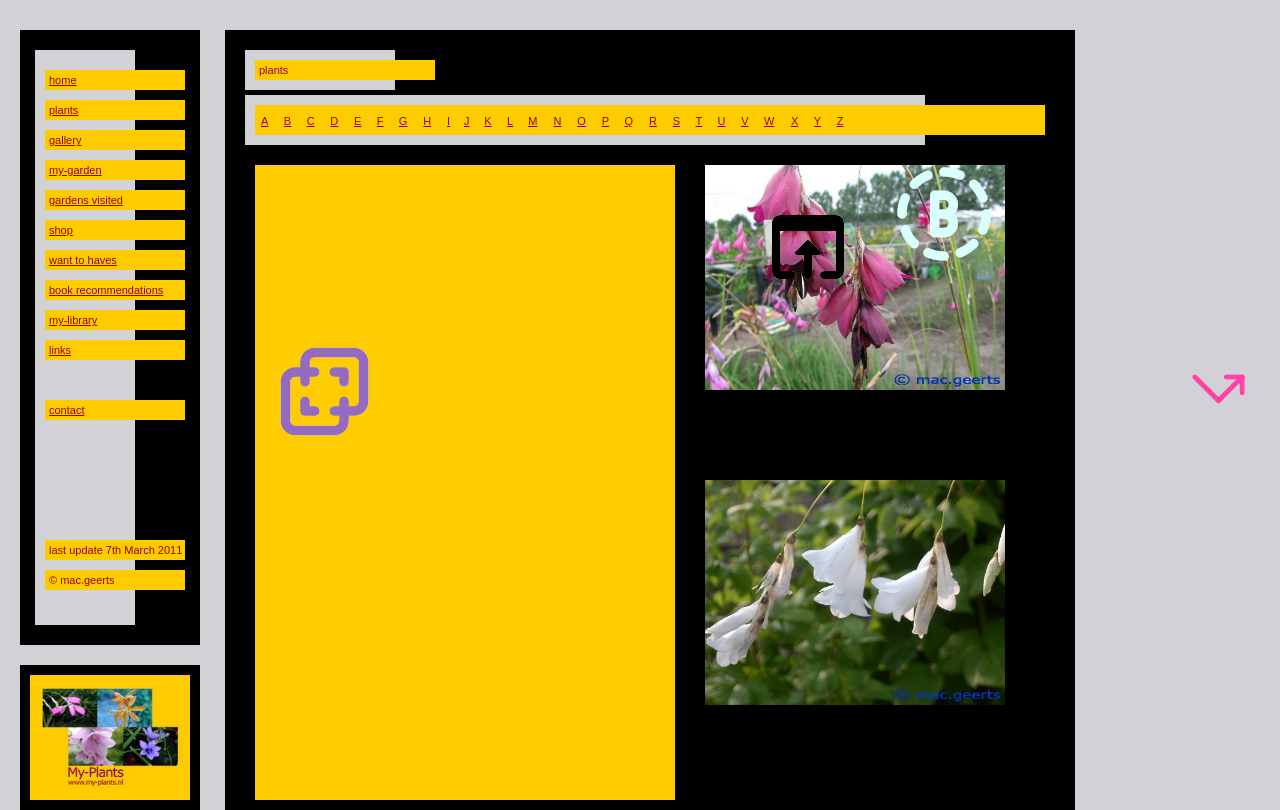 The image size is (1280, 810). I want to click on open link in browser, so click(808, 247).